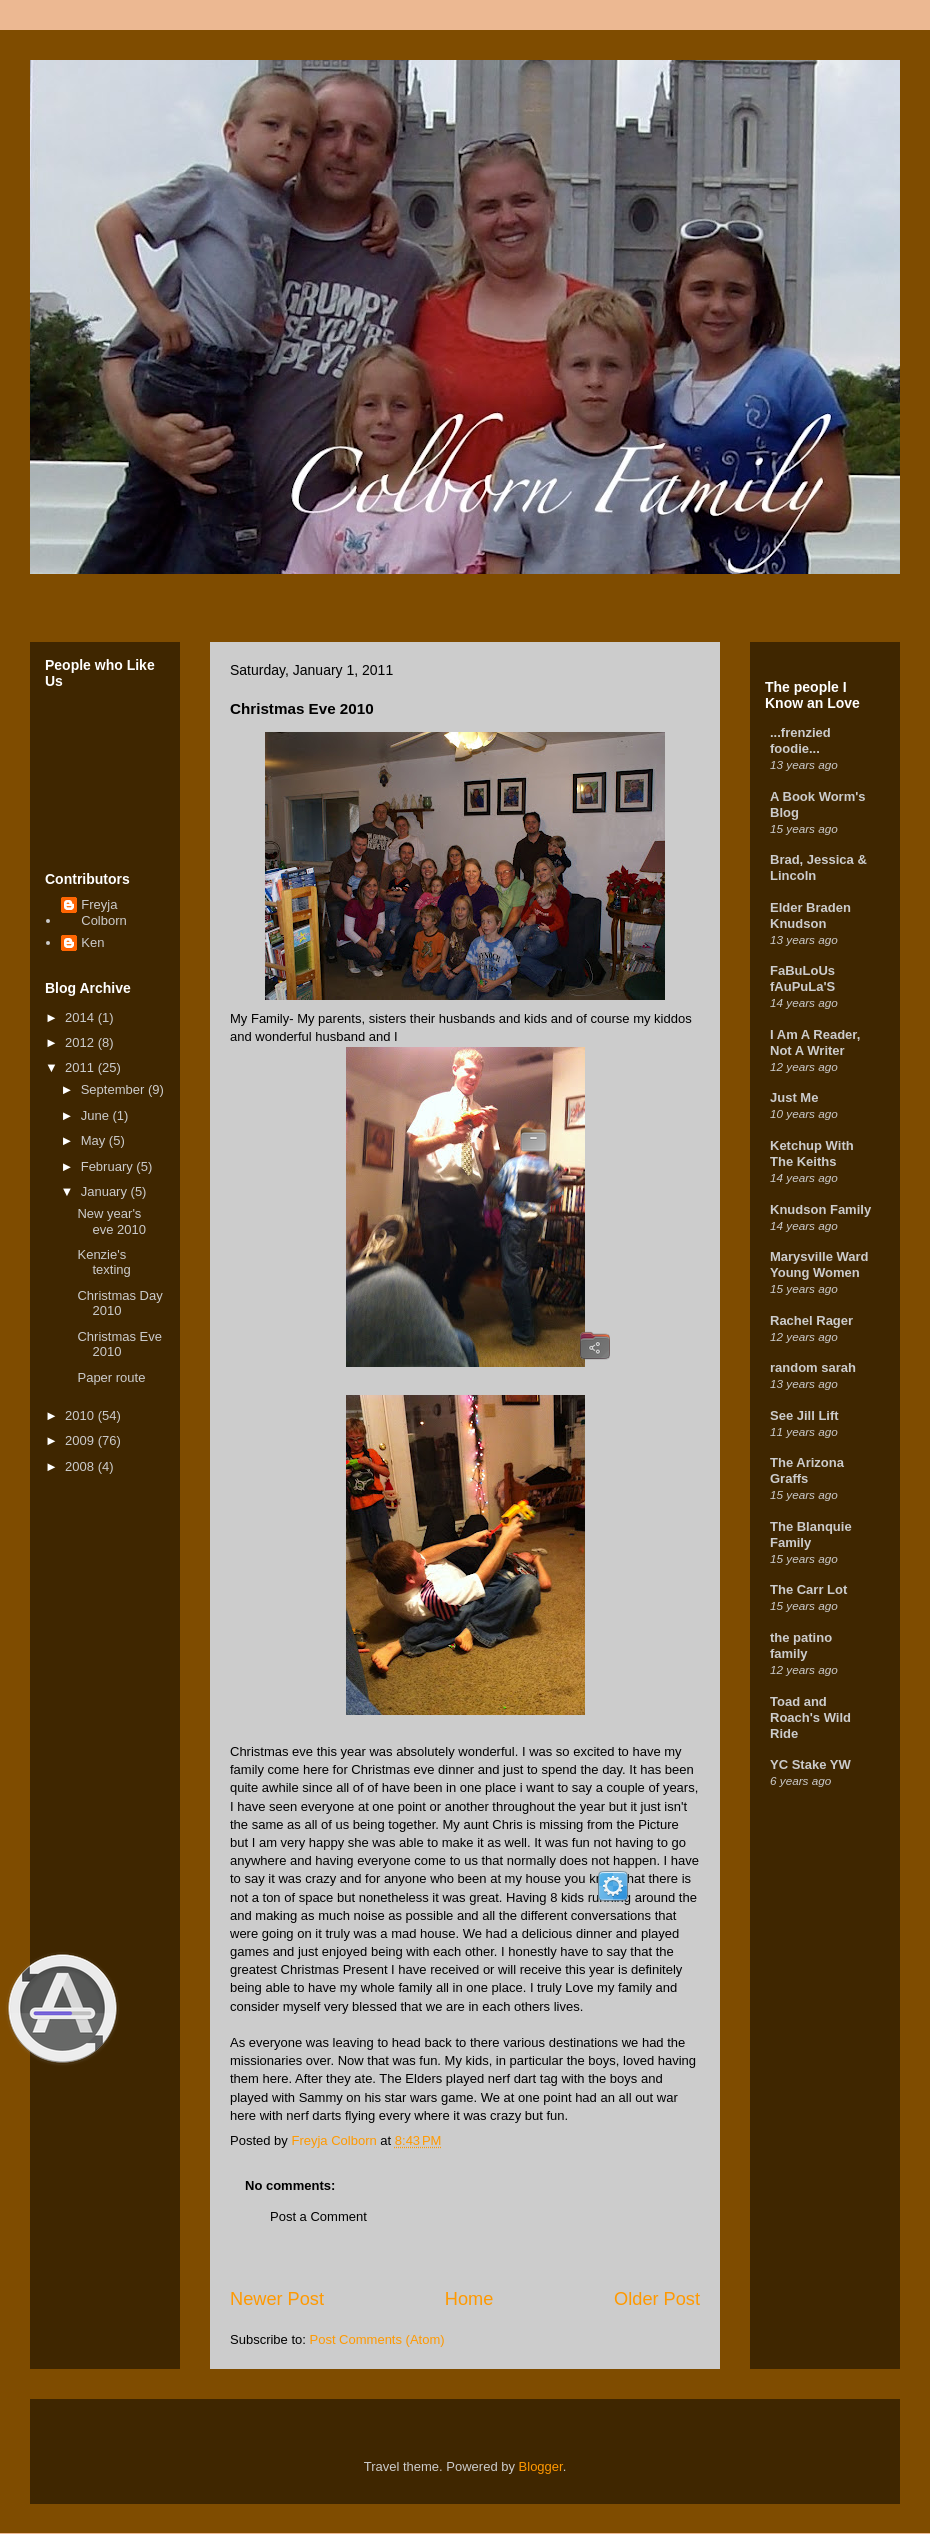  What do you see at coordinates (595, 1345) in the screenshot?
I see `access your public shared folder` at bounding box center [595, 1345].